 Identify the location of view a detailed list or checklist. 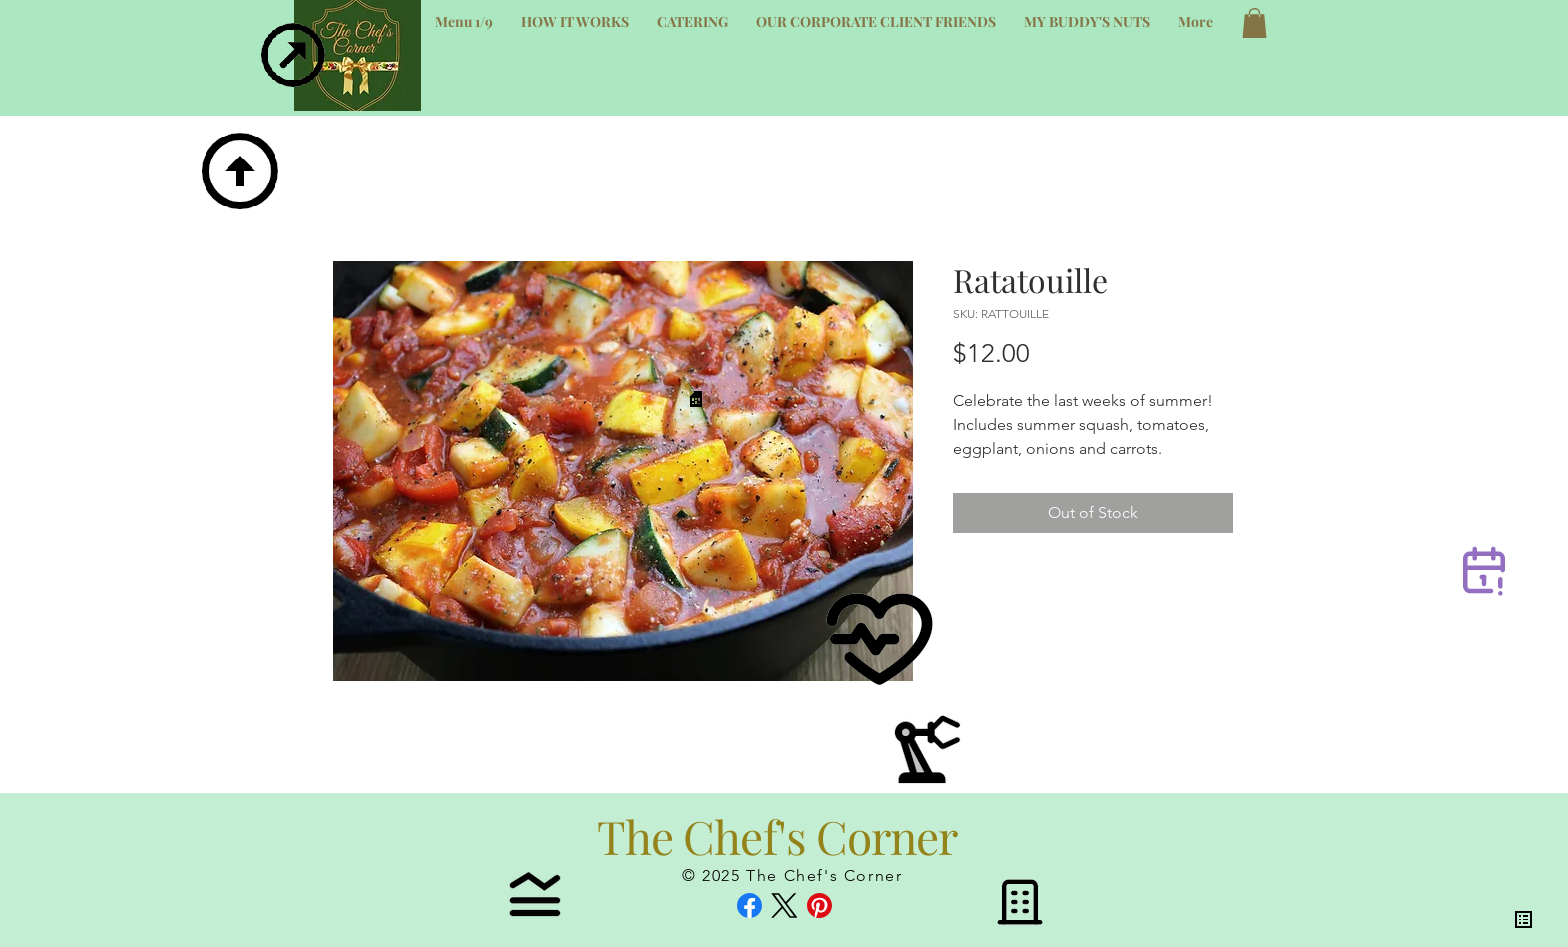
(1523, 919).